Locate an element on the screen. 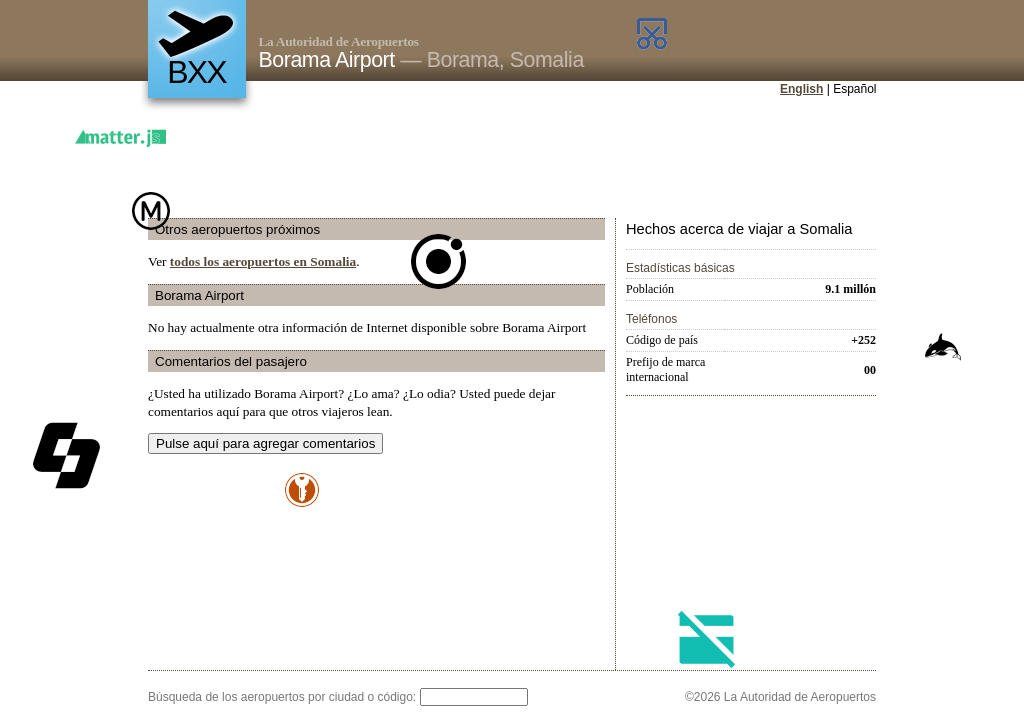 This screenshot has width=1024, height=720. open keepassxc password manager is located at coordinates (302, 490).